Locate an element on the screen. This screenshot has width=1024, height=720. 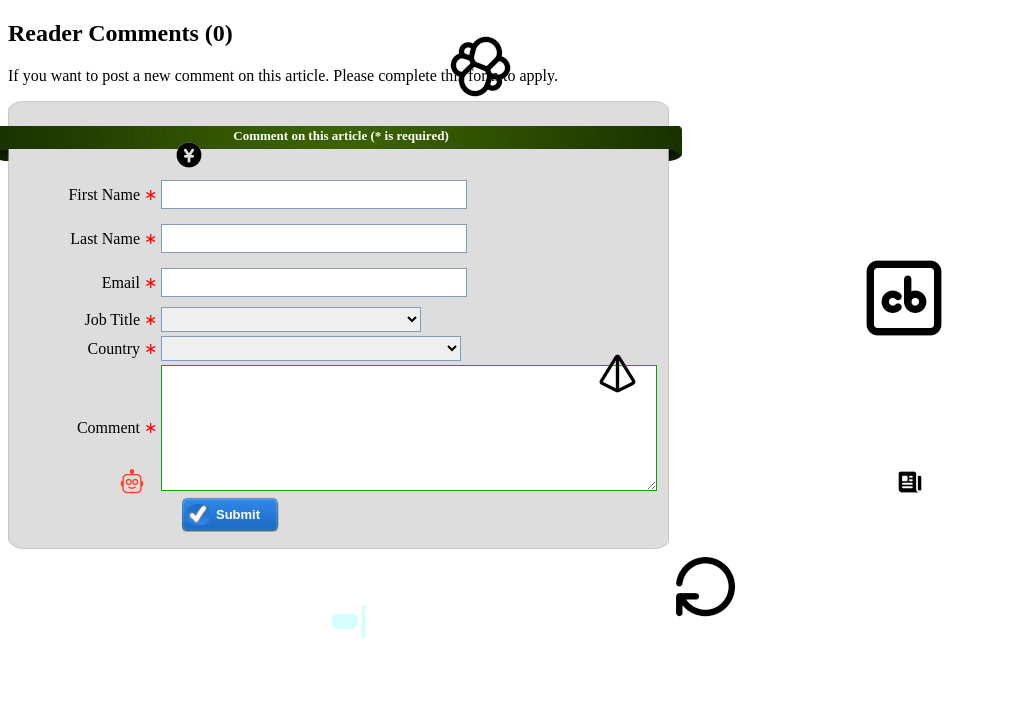
align selected element to the right is located at coordinates (348, 621).